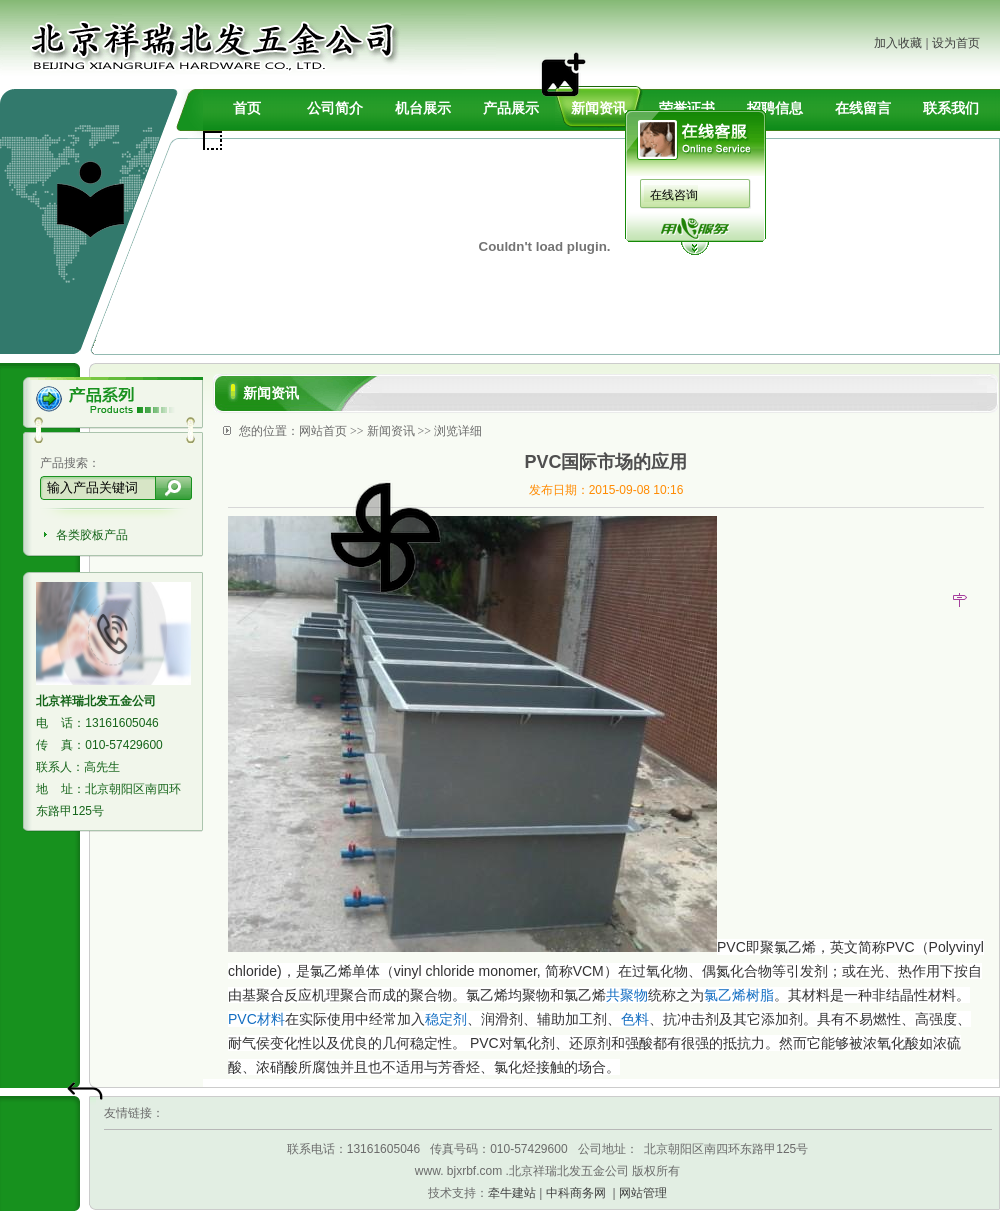 The width and height of the screenshot is (1000, 1211). What do you see at coordinates (212, 140) in the screenshot?
I see `customize table or element border style` at bounding box center [212, 140].